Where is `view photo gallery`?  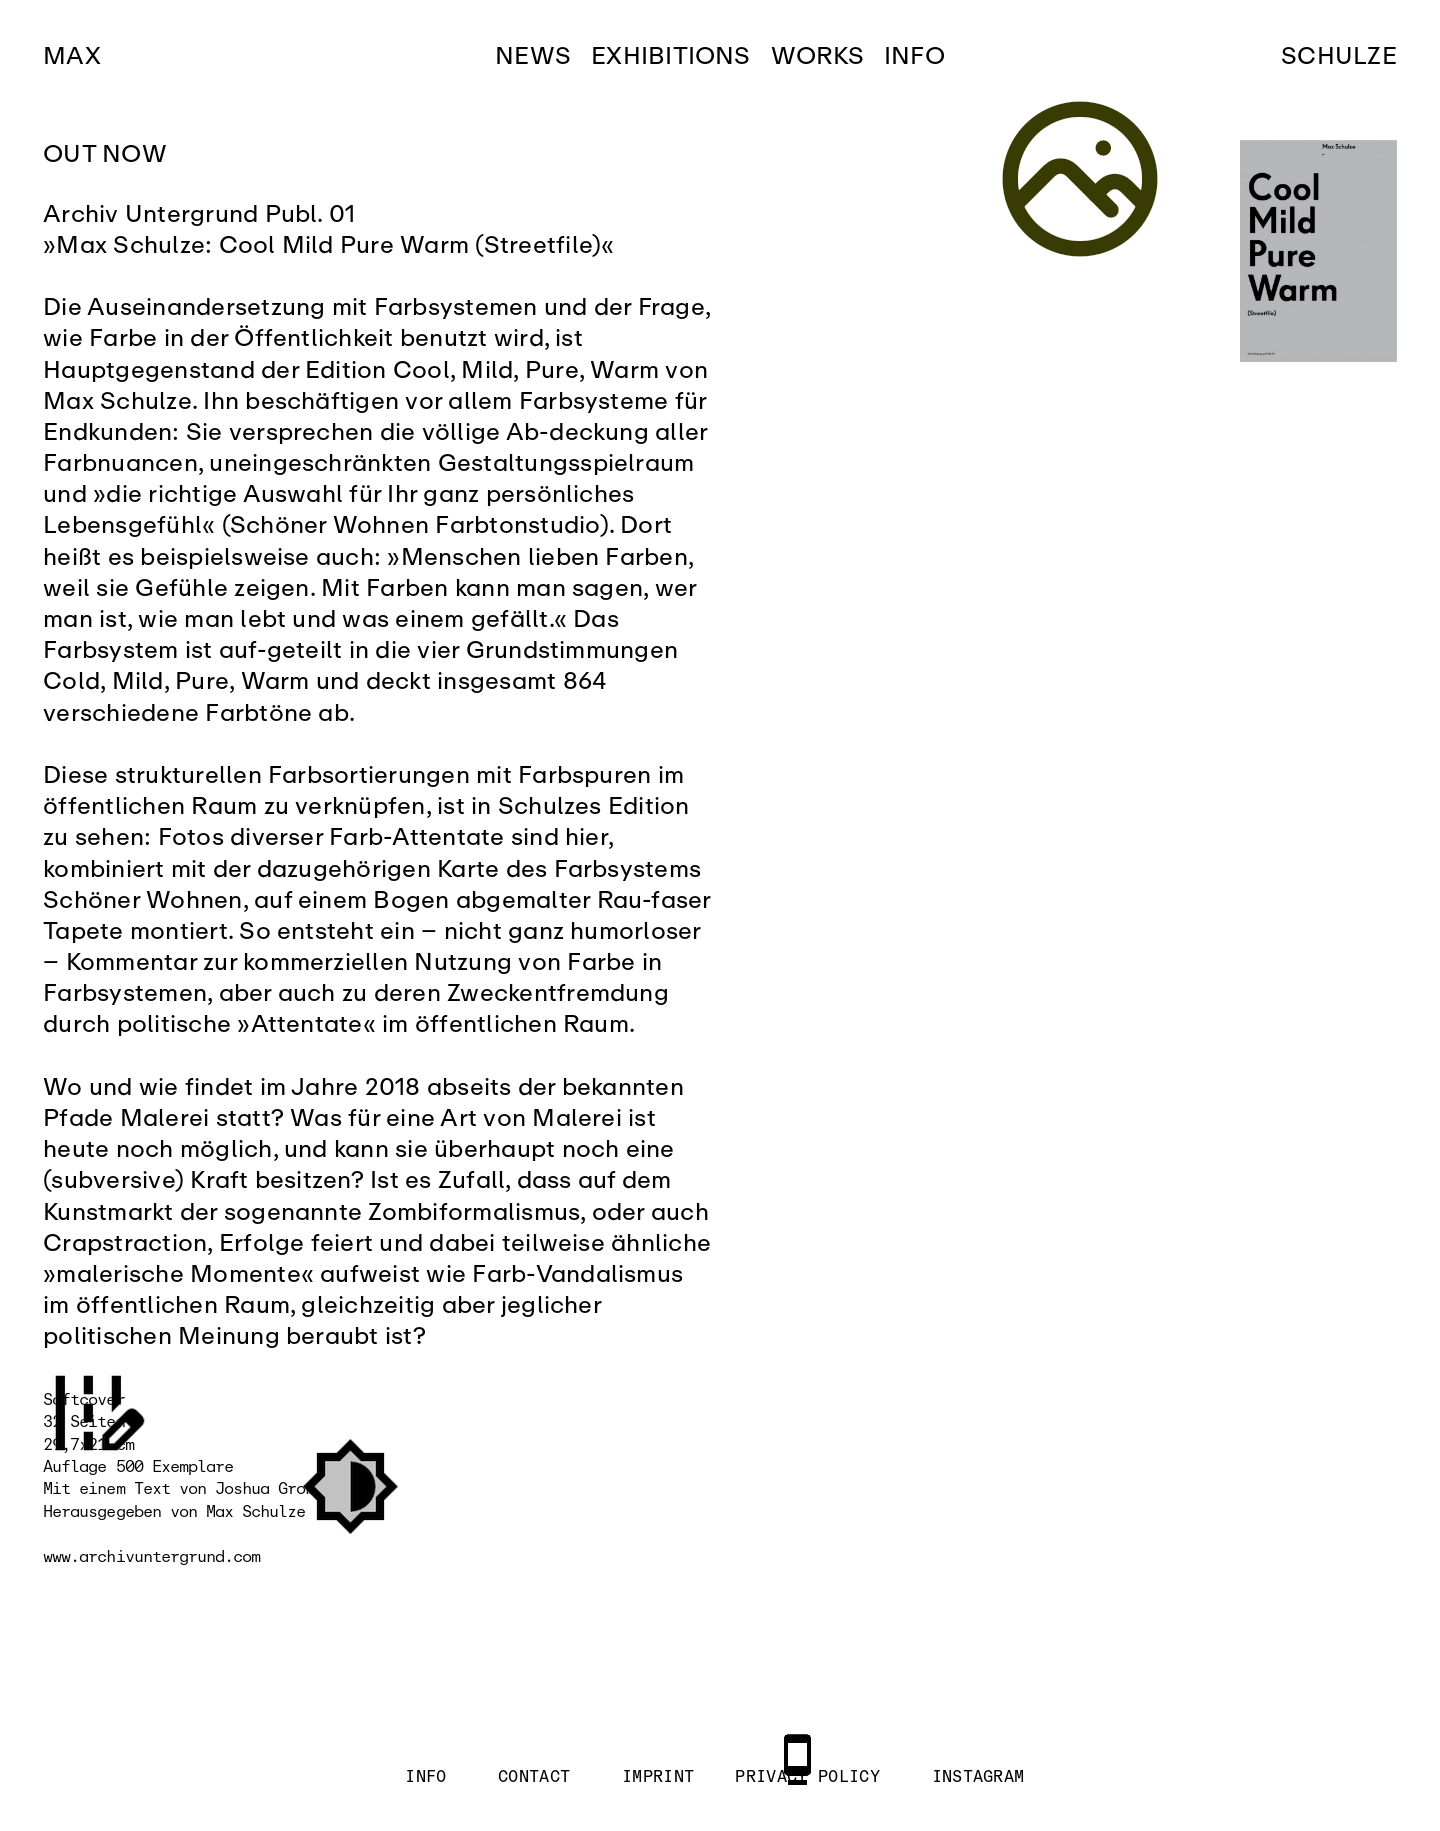
view photo gallery is located at coordinates (1080, 179).